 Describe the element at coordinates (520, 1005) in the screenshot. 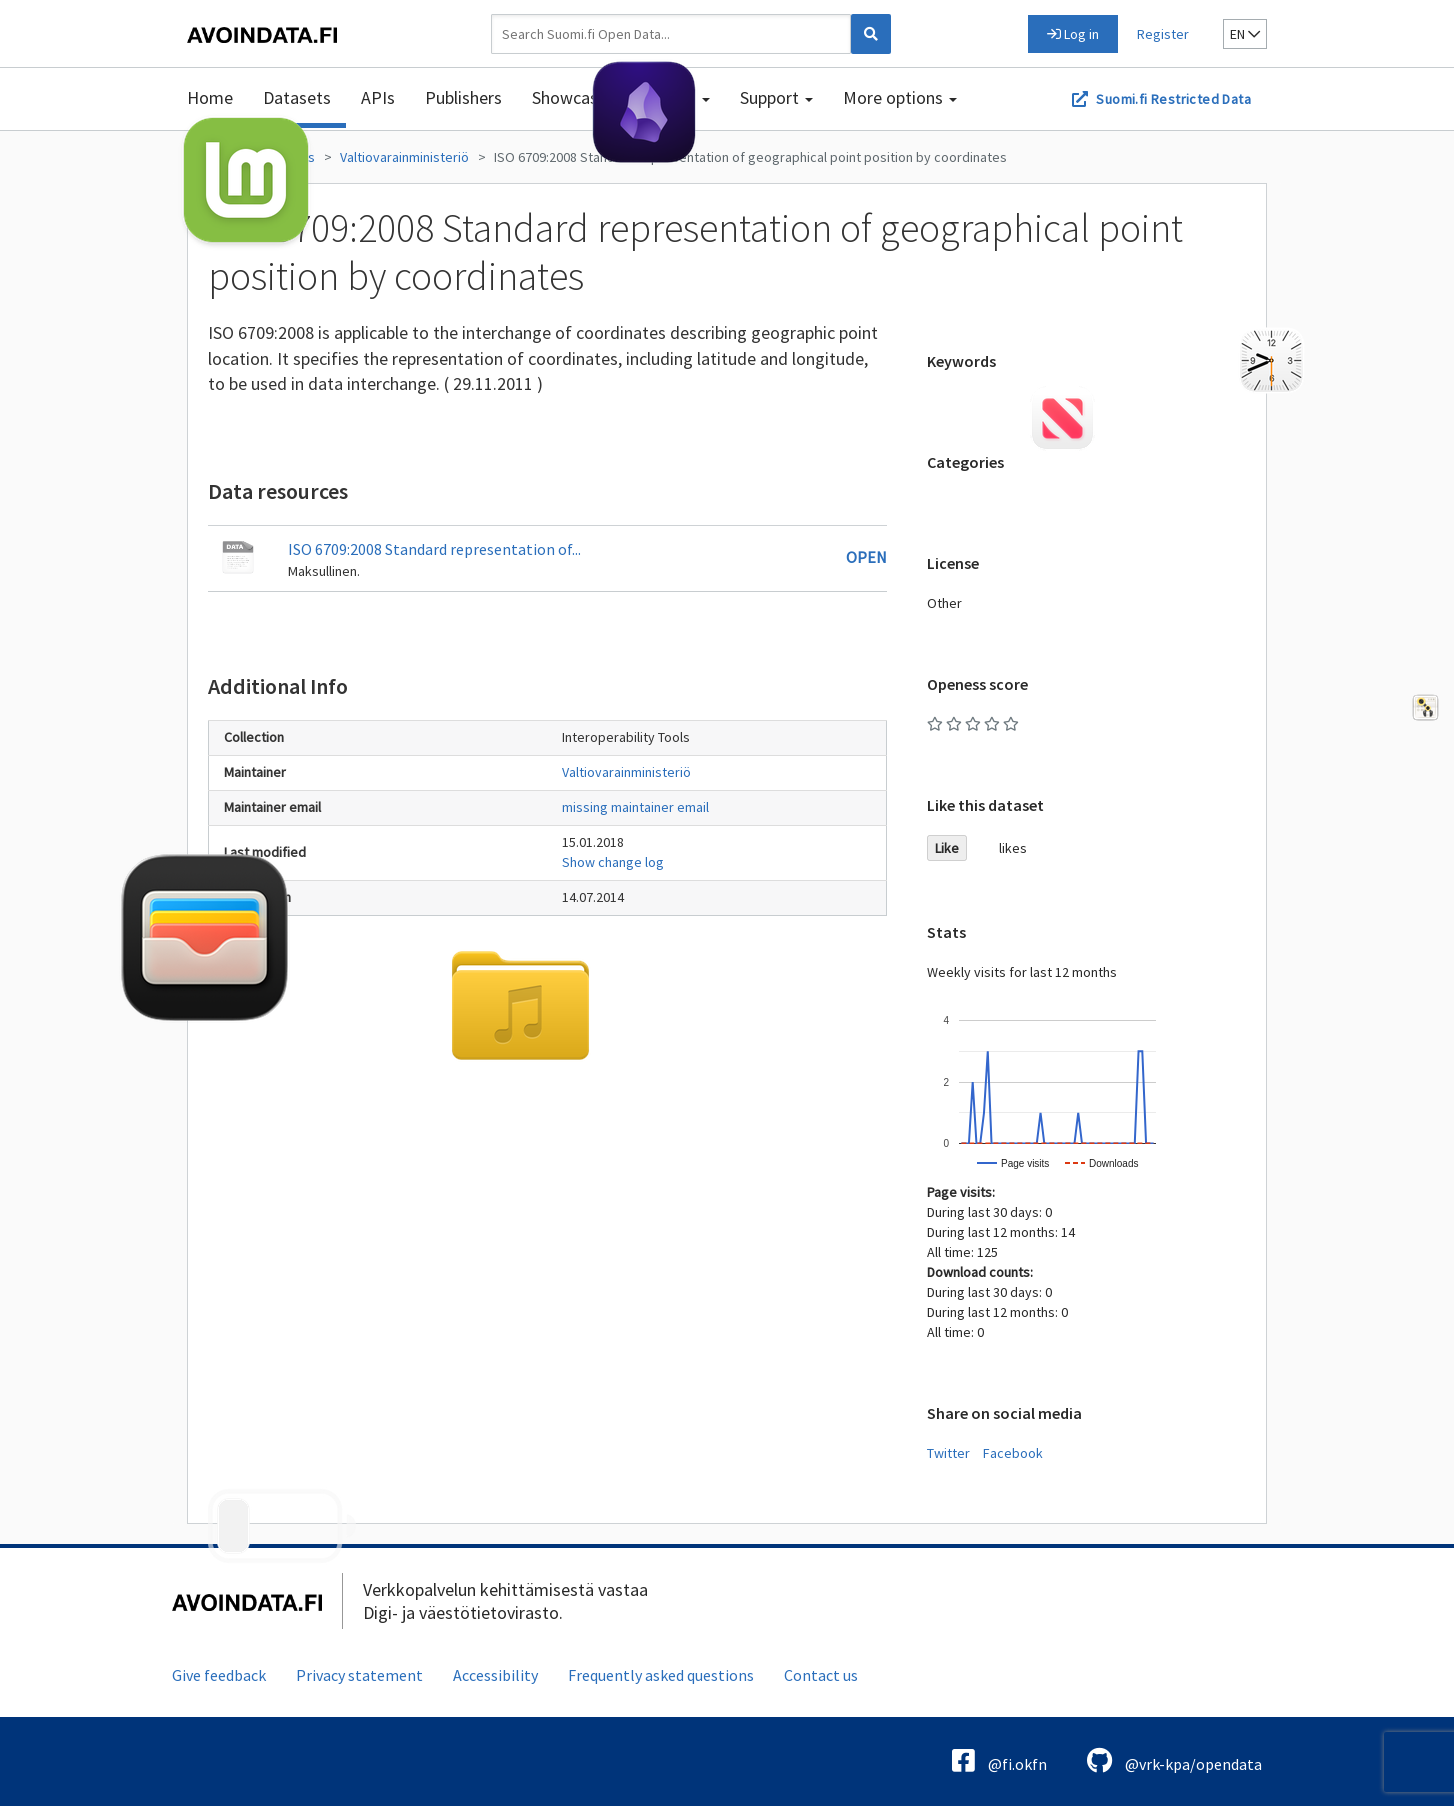

I see `open your music files folder` at that location.